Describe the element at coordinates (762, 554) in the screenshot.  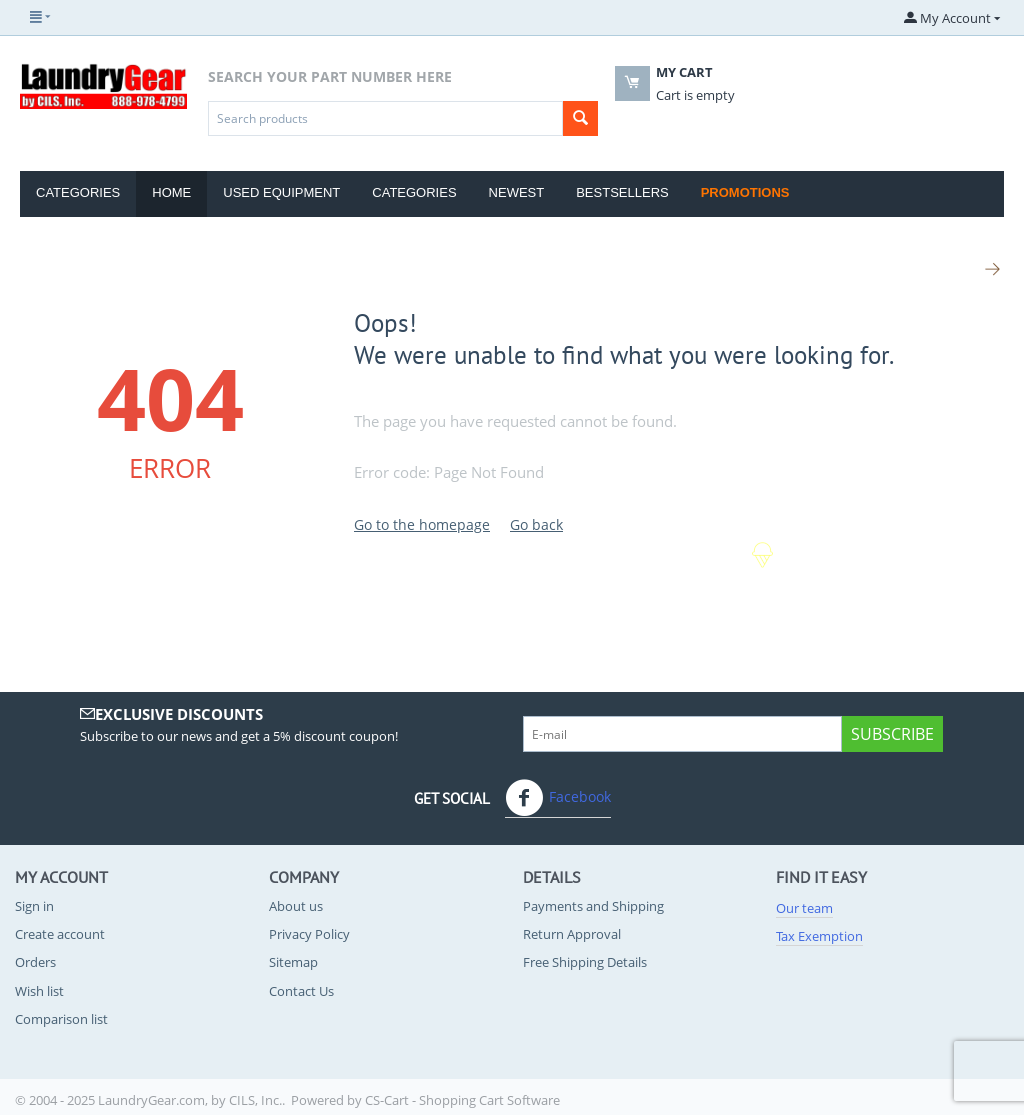
I see `browse dessert or ice cream options` at that location.